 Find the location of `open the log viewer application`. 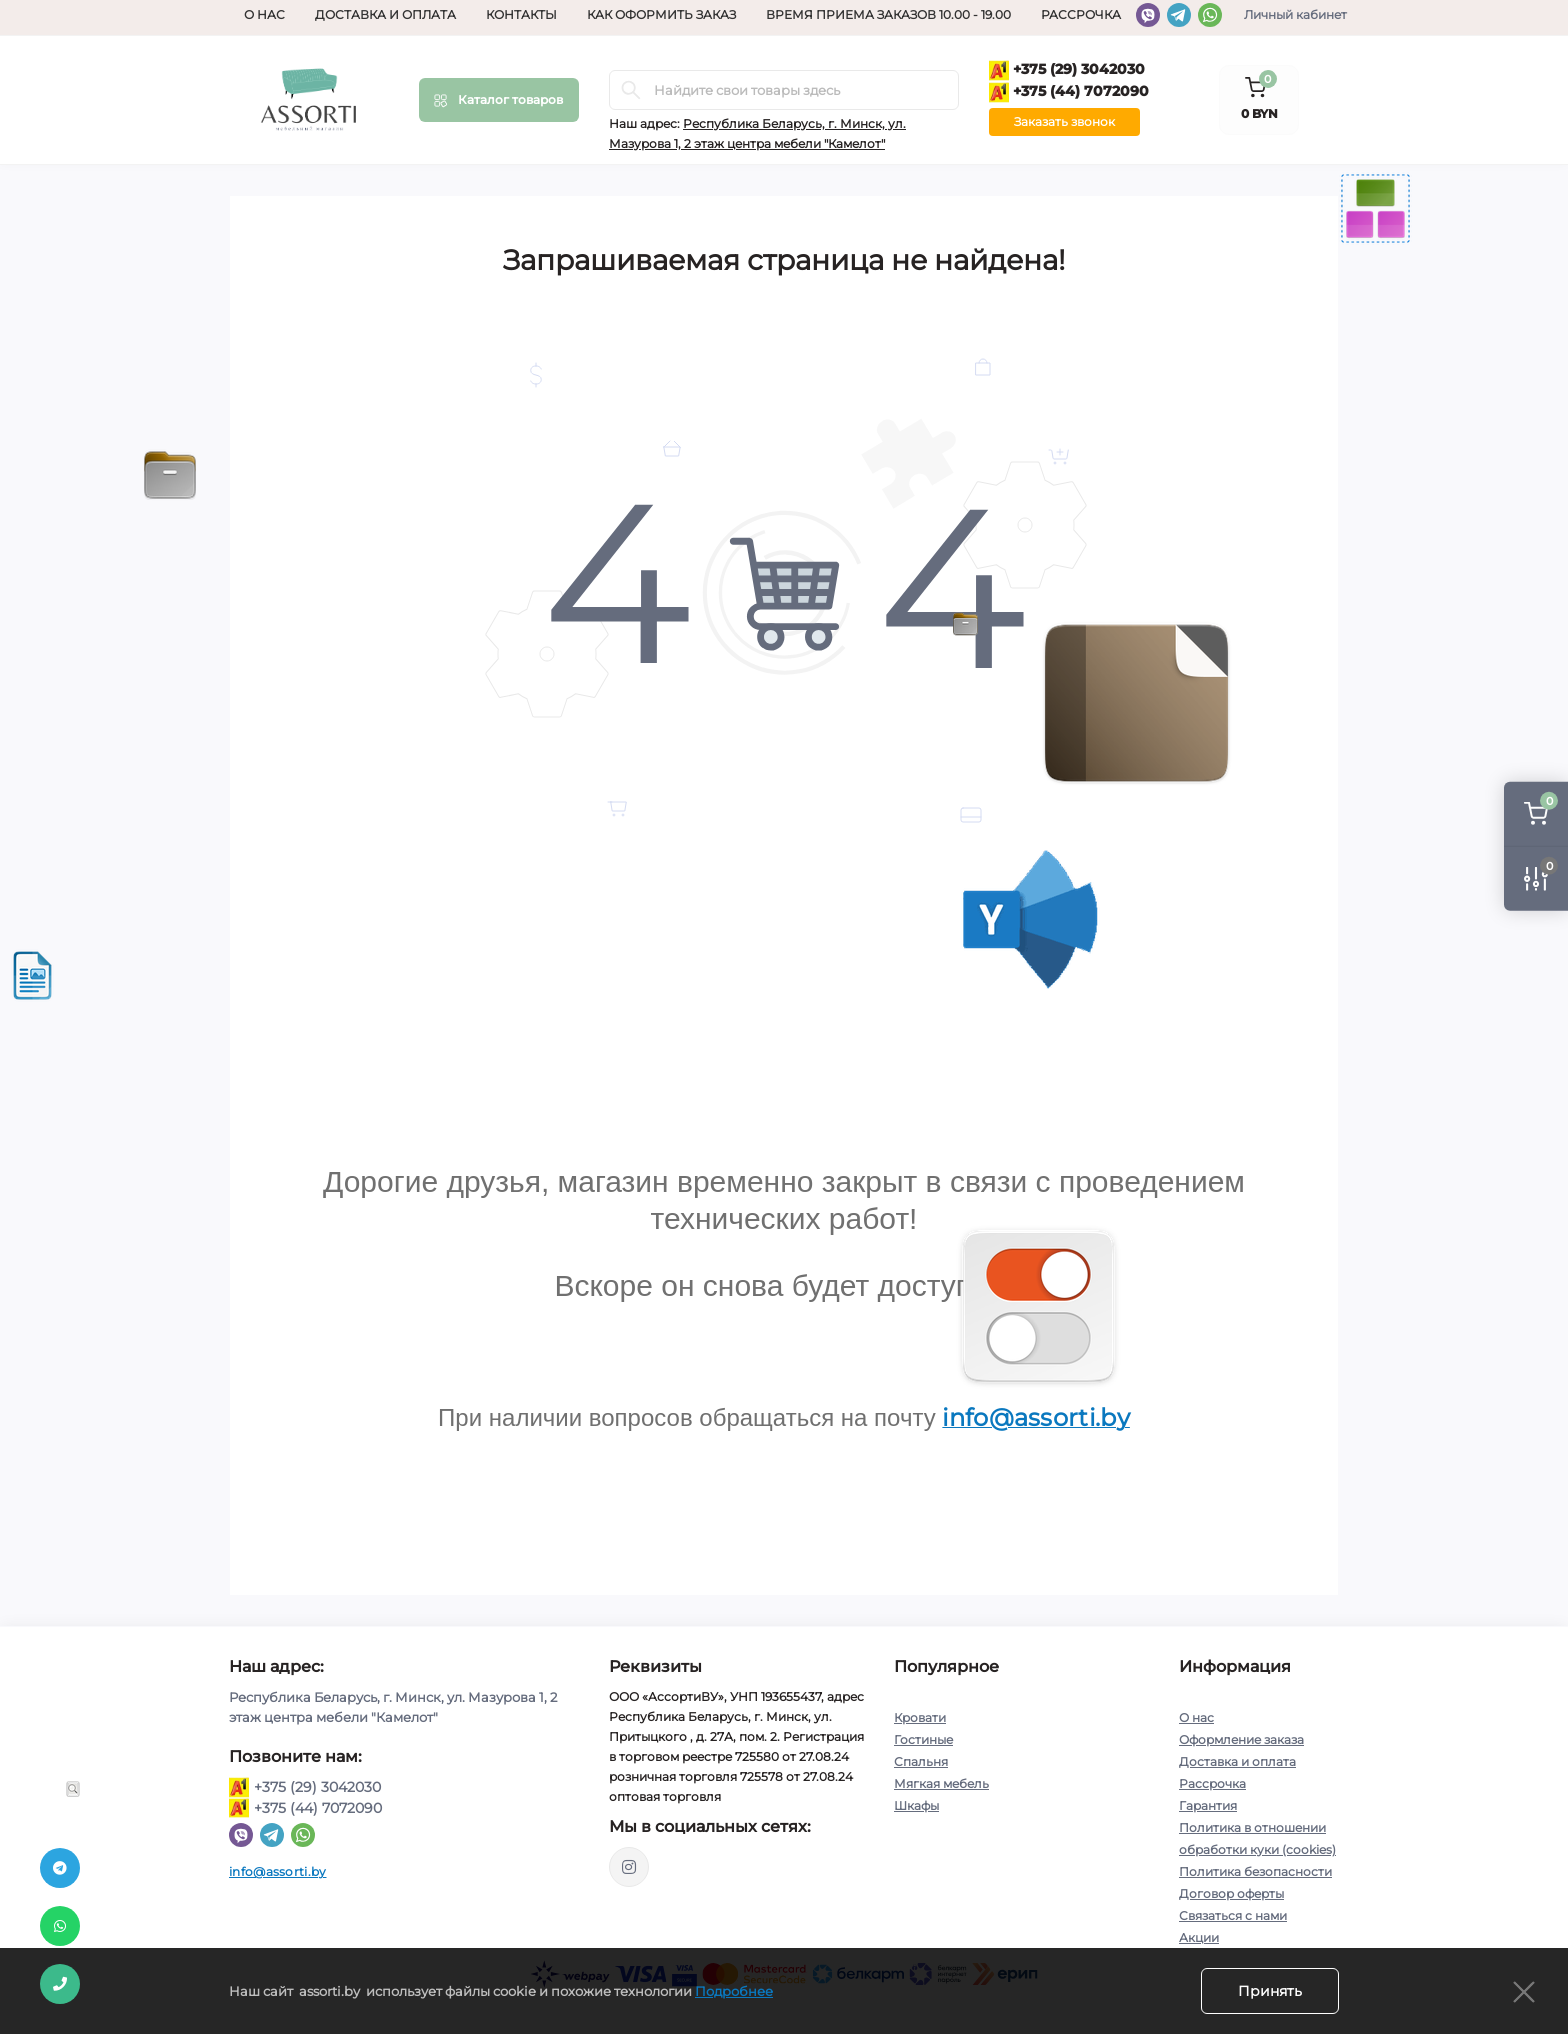

open the log viewer application is located at coordinates (73, 1789).